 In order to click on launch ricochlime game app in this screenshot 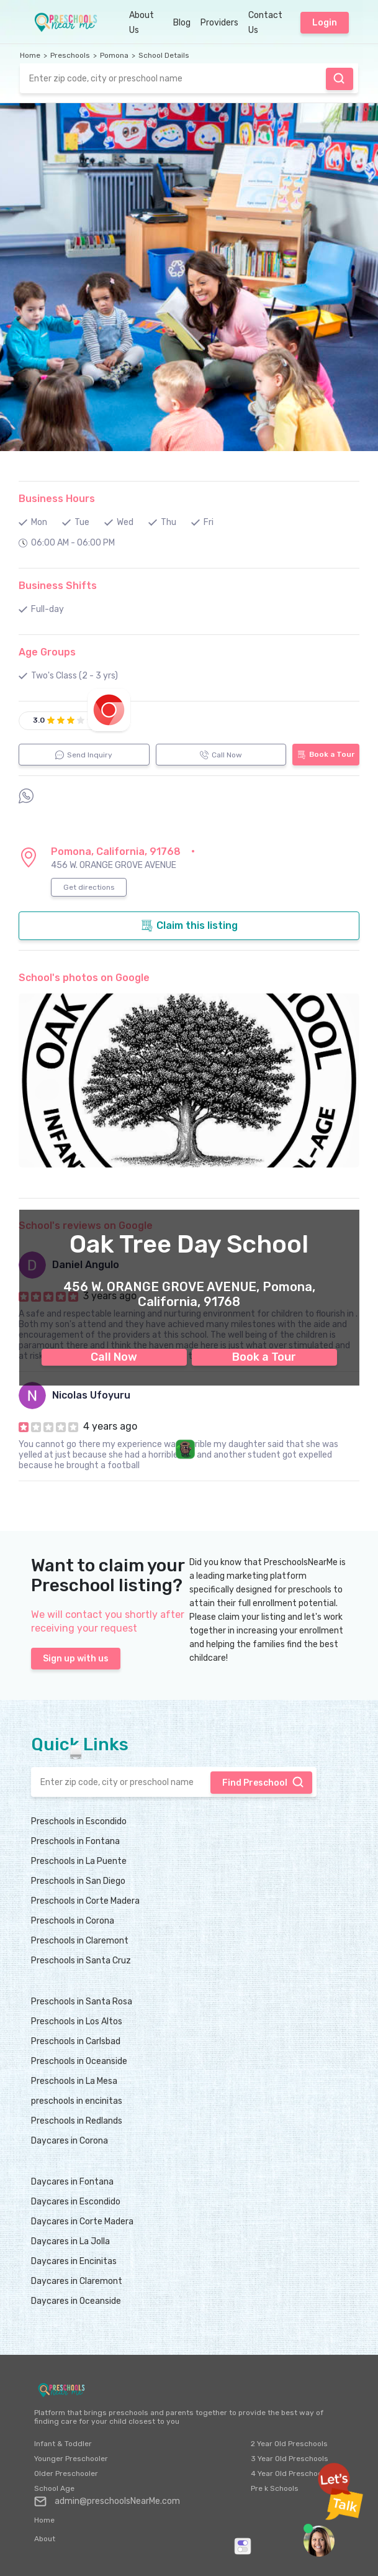, I will do `click(185, 1449)`.